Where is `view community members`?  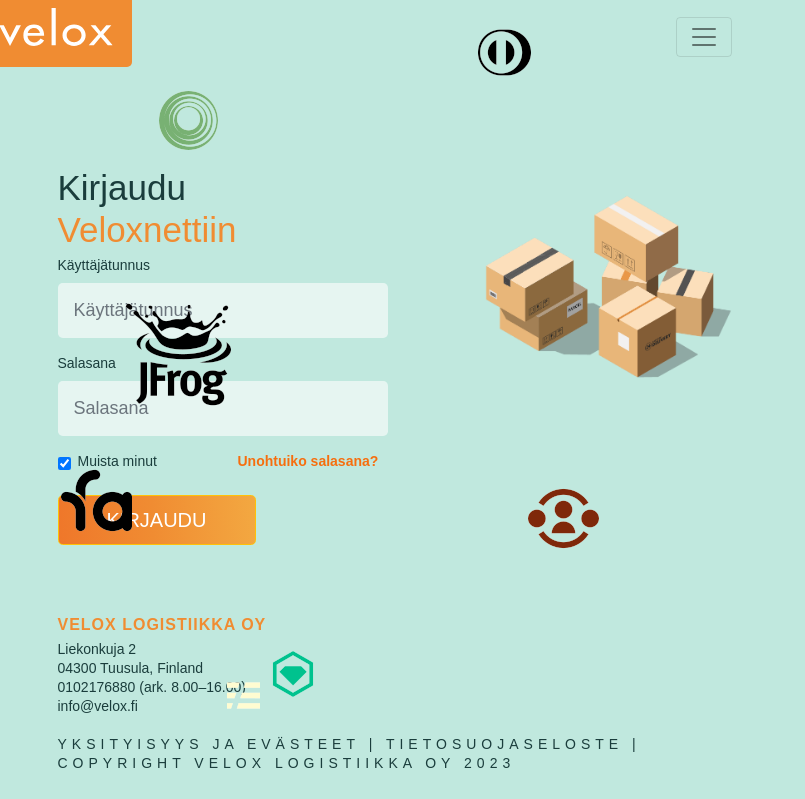 view community members is located at coordinates (563, 518).